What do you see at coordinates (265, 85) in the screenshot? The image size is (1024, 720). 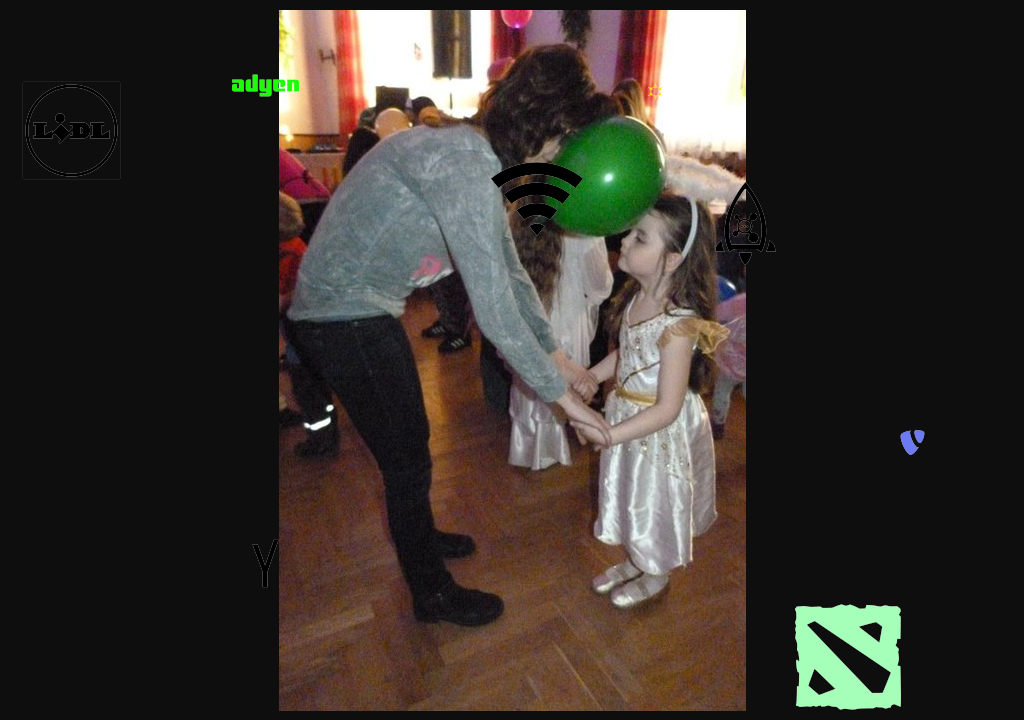 I see `adyen payment platform logo` at bounding box center [265, 85].